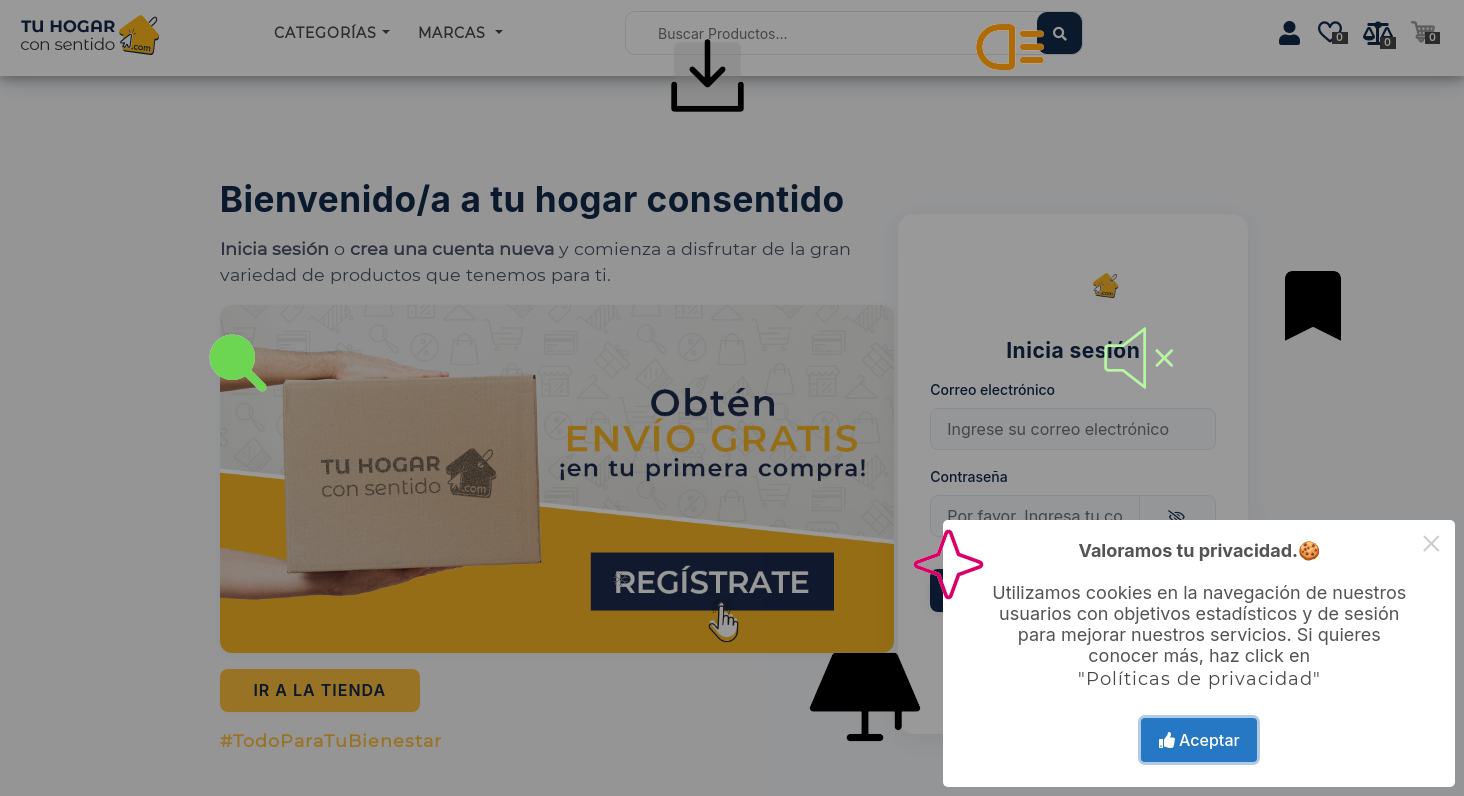 This screenshot has height=796, width=1464. I want to click on indicates a special or featured item, so click(948, 564).